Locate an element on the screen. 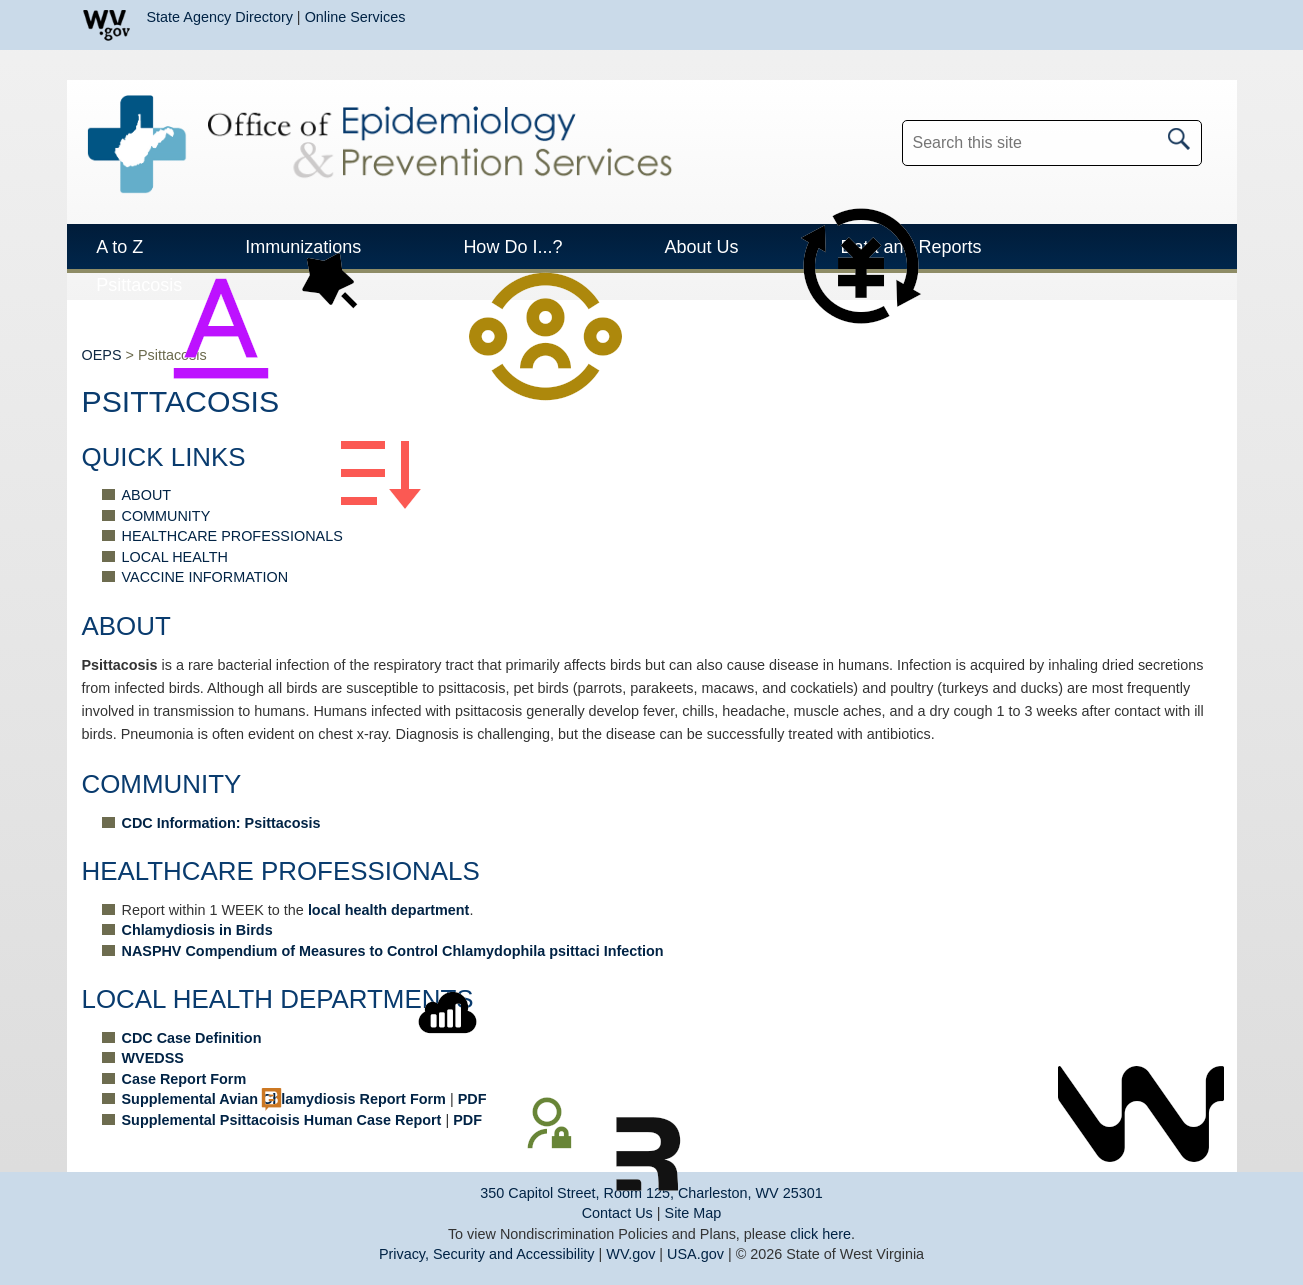  sort items in descending order is located at coordinates (377, 473).